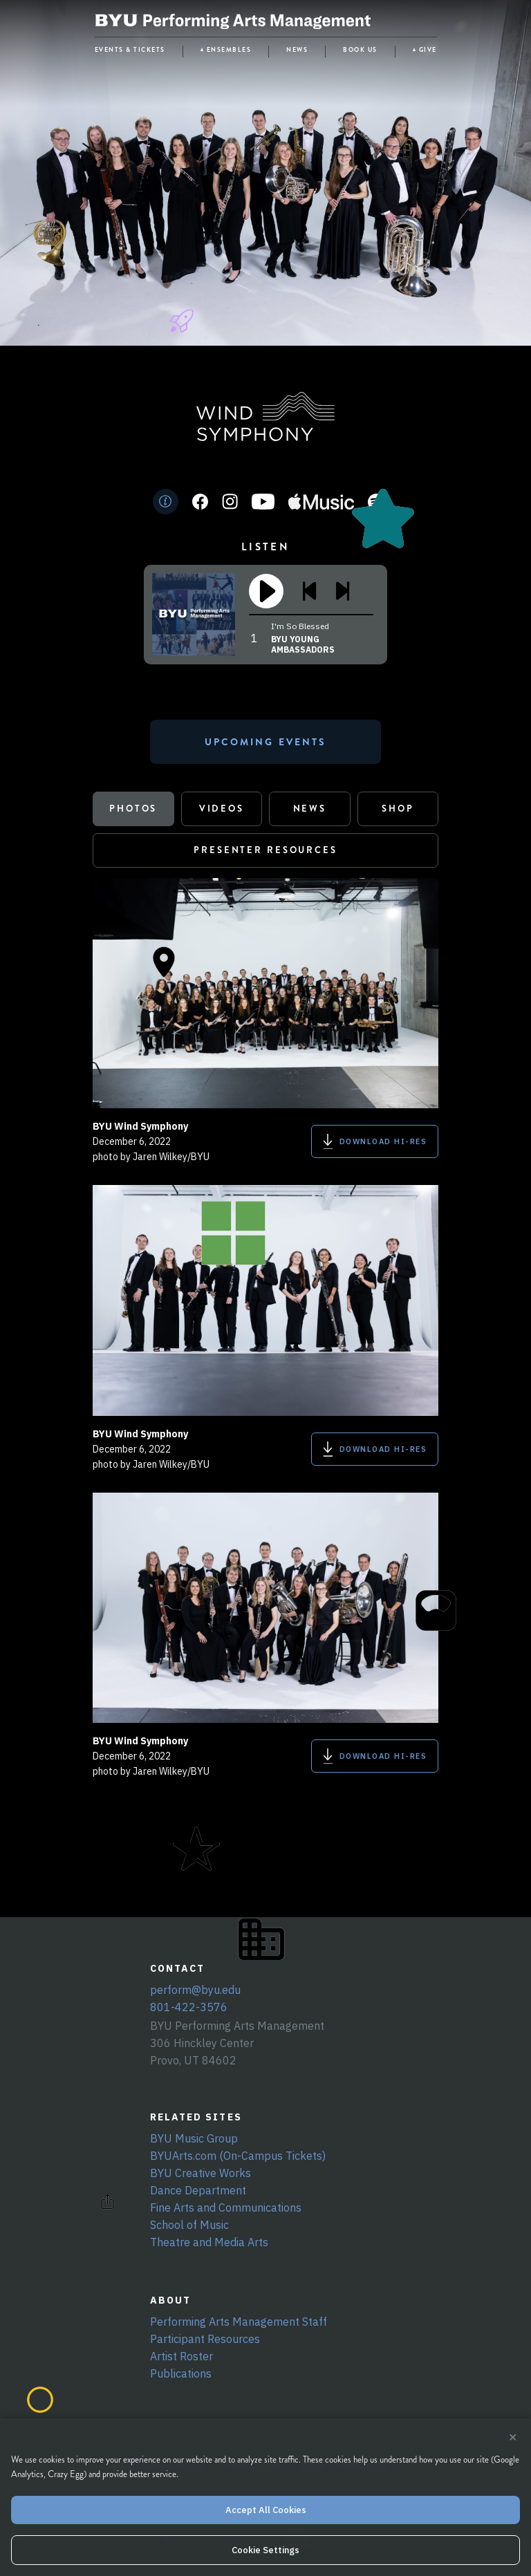 Image resolution: width=531 pixels, height=2576 pixels. I want to click on share this content with others, so click(107, 2201).